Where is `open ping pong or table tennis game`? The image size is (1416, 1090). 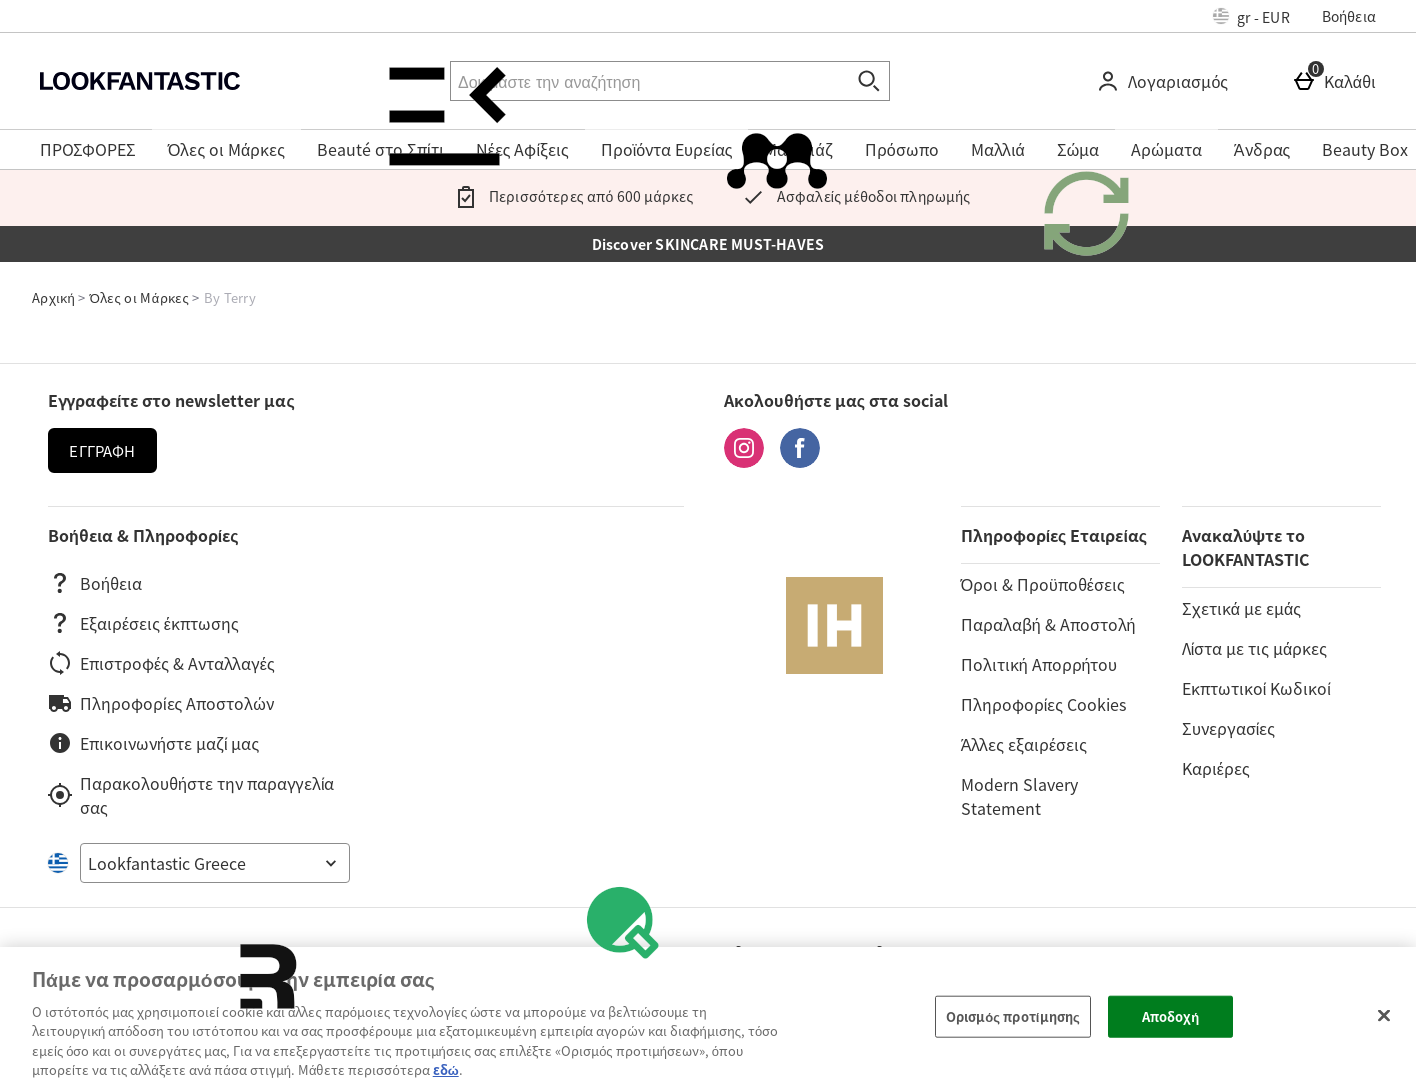
open ping pong or table tennis game is located at coordinates (621, 921).